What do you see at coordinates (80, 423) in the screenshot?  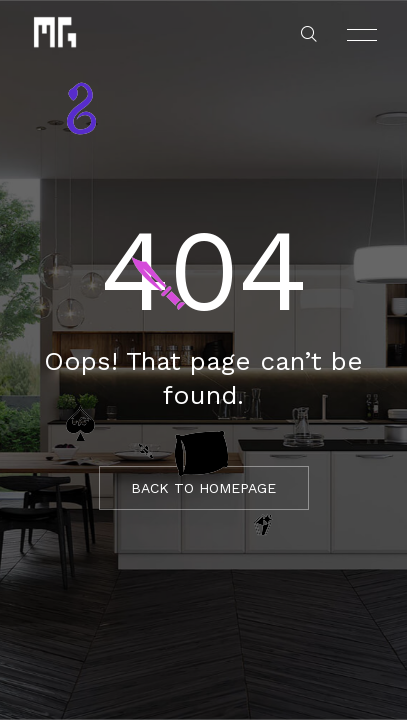 I see `indicates a hot streak or winning hand in a card game` at bounding box center [80, 423].